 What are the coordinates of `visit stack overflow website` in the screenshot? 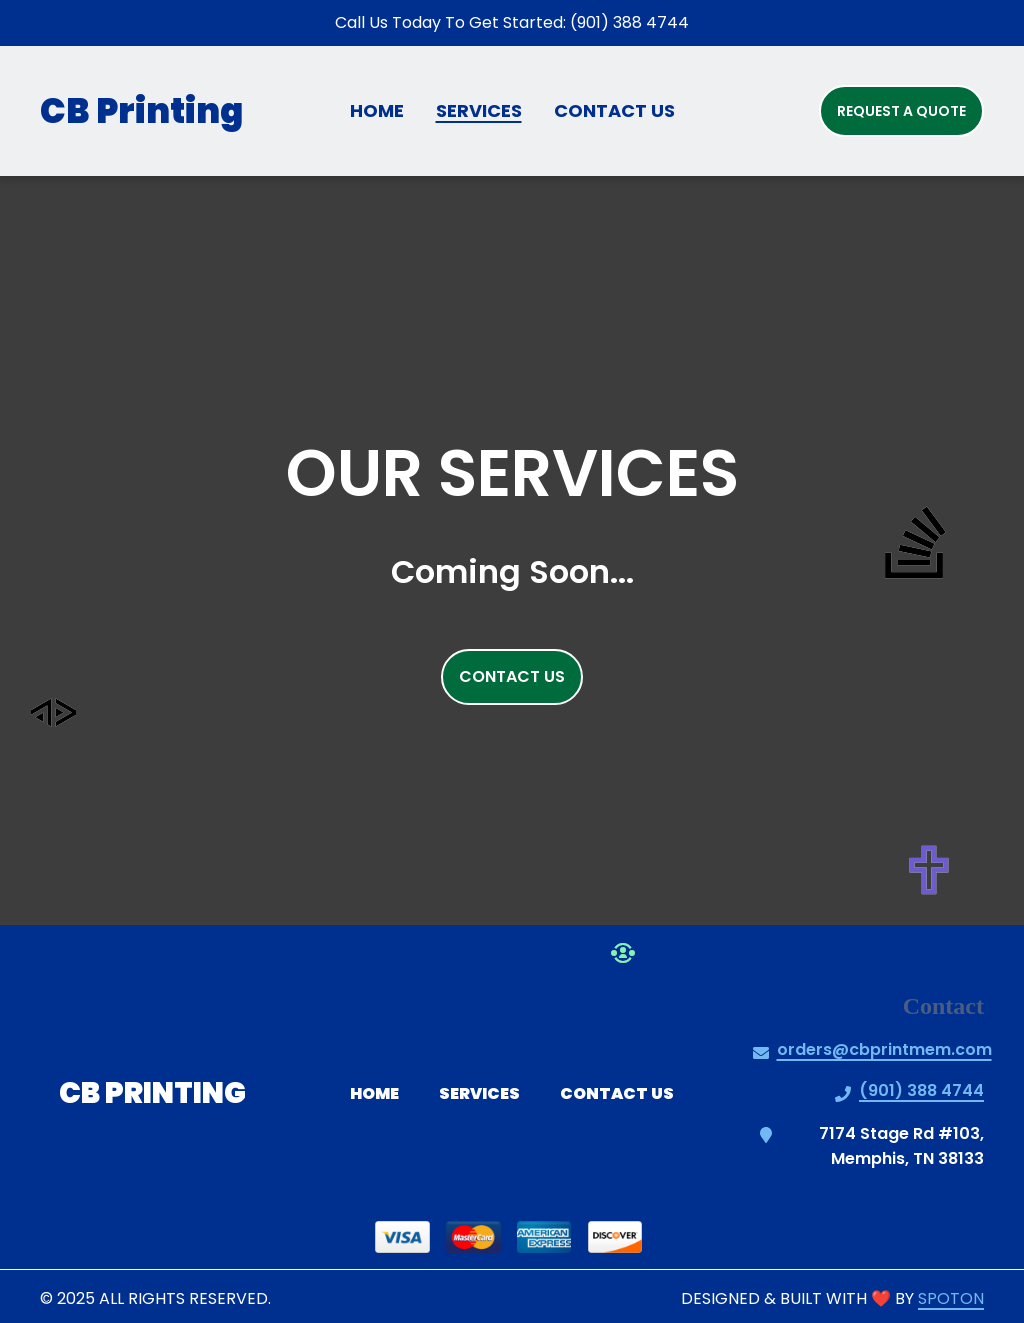 It's located at (915, 542).